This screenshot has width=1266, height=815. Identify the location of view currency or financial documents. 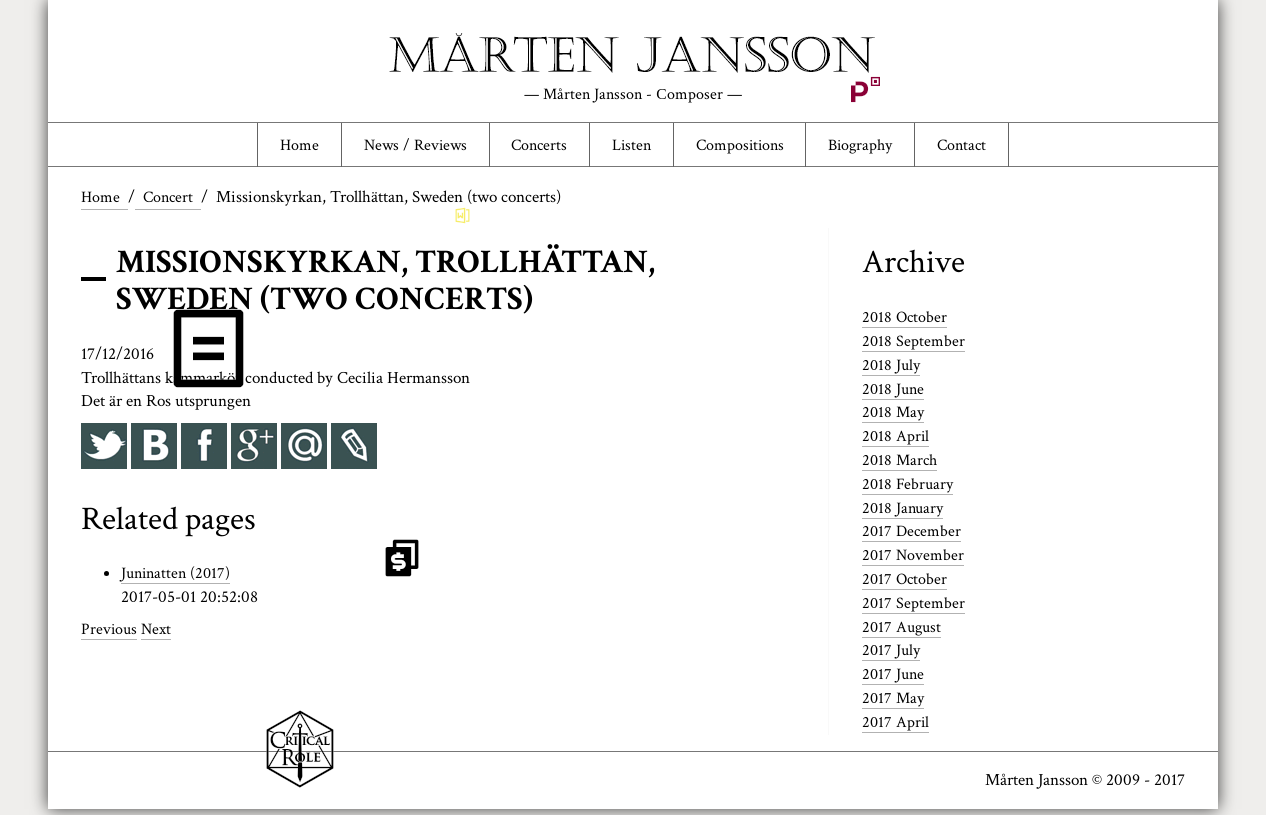
(402, 558).